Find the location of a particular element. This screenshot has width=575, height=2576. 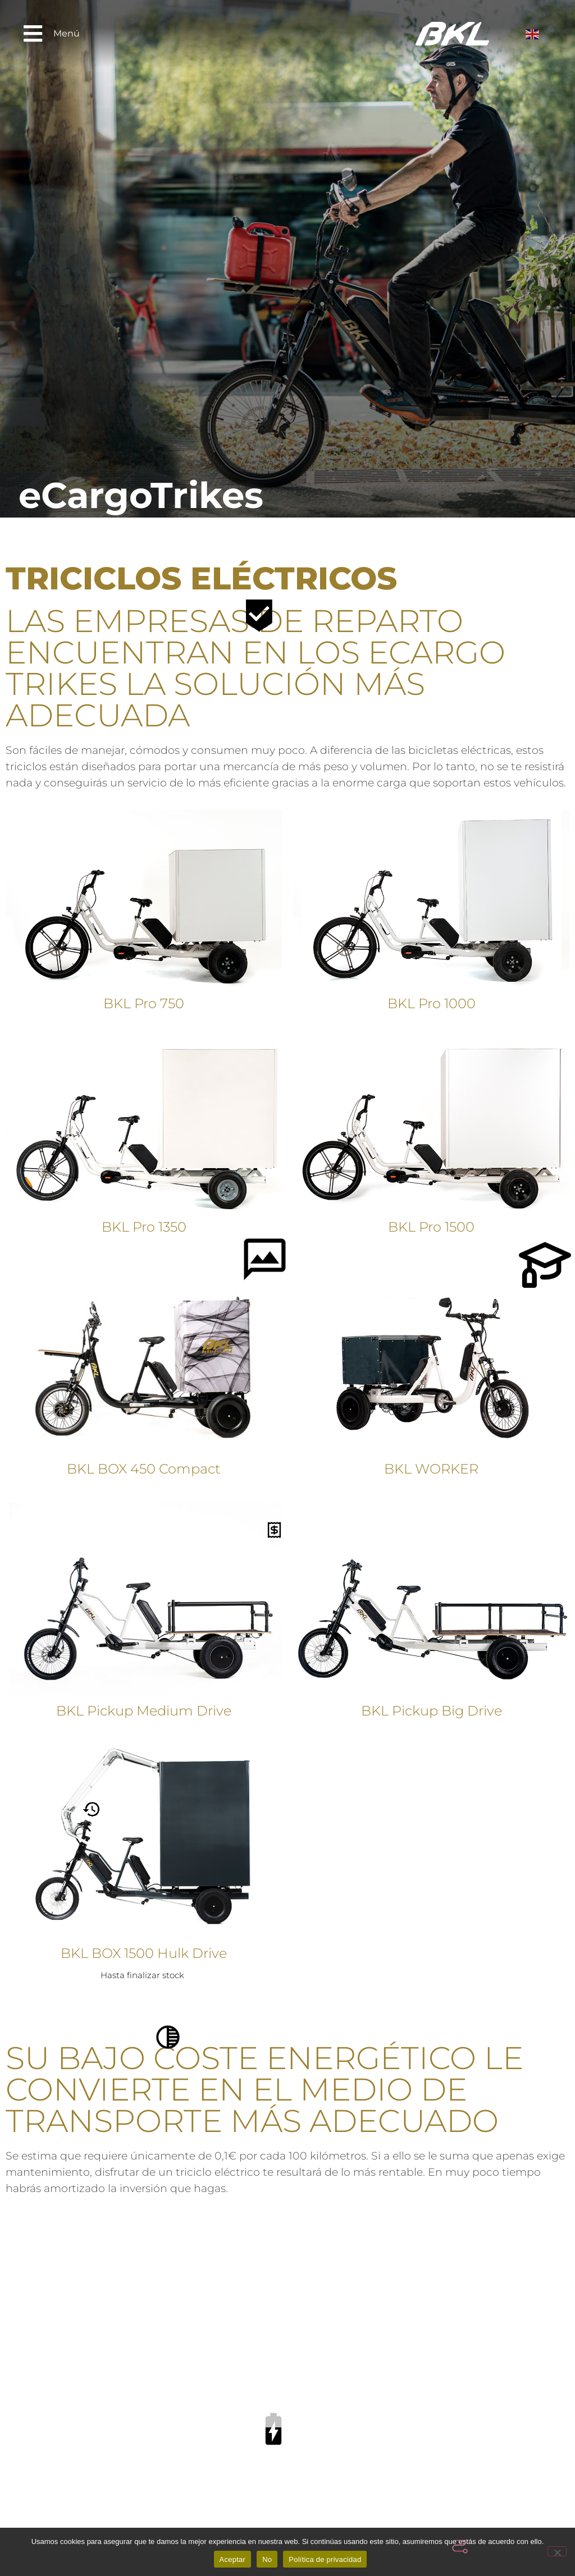

adjust image contrast settings is located at coordinates (168, 2037).